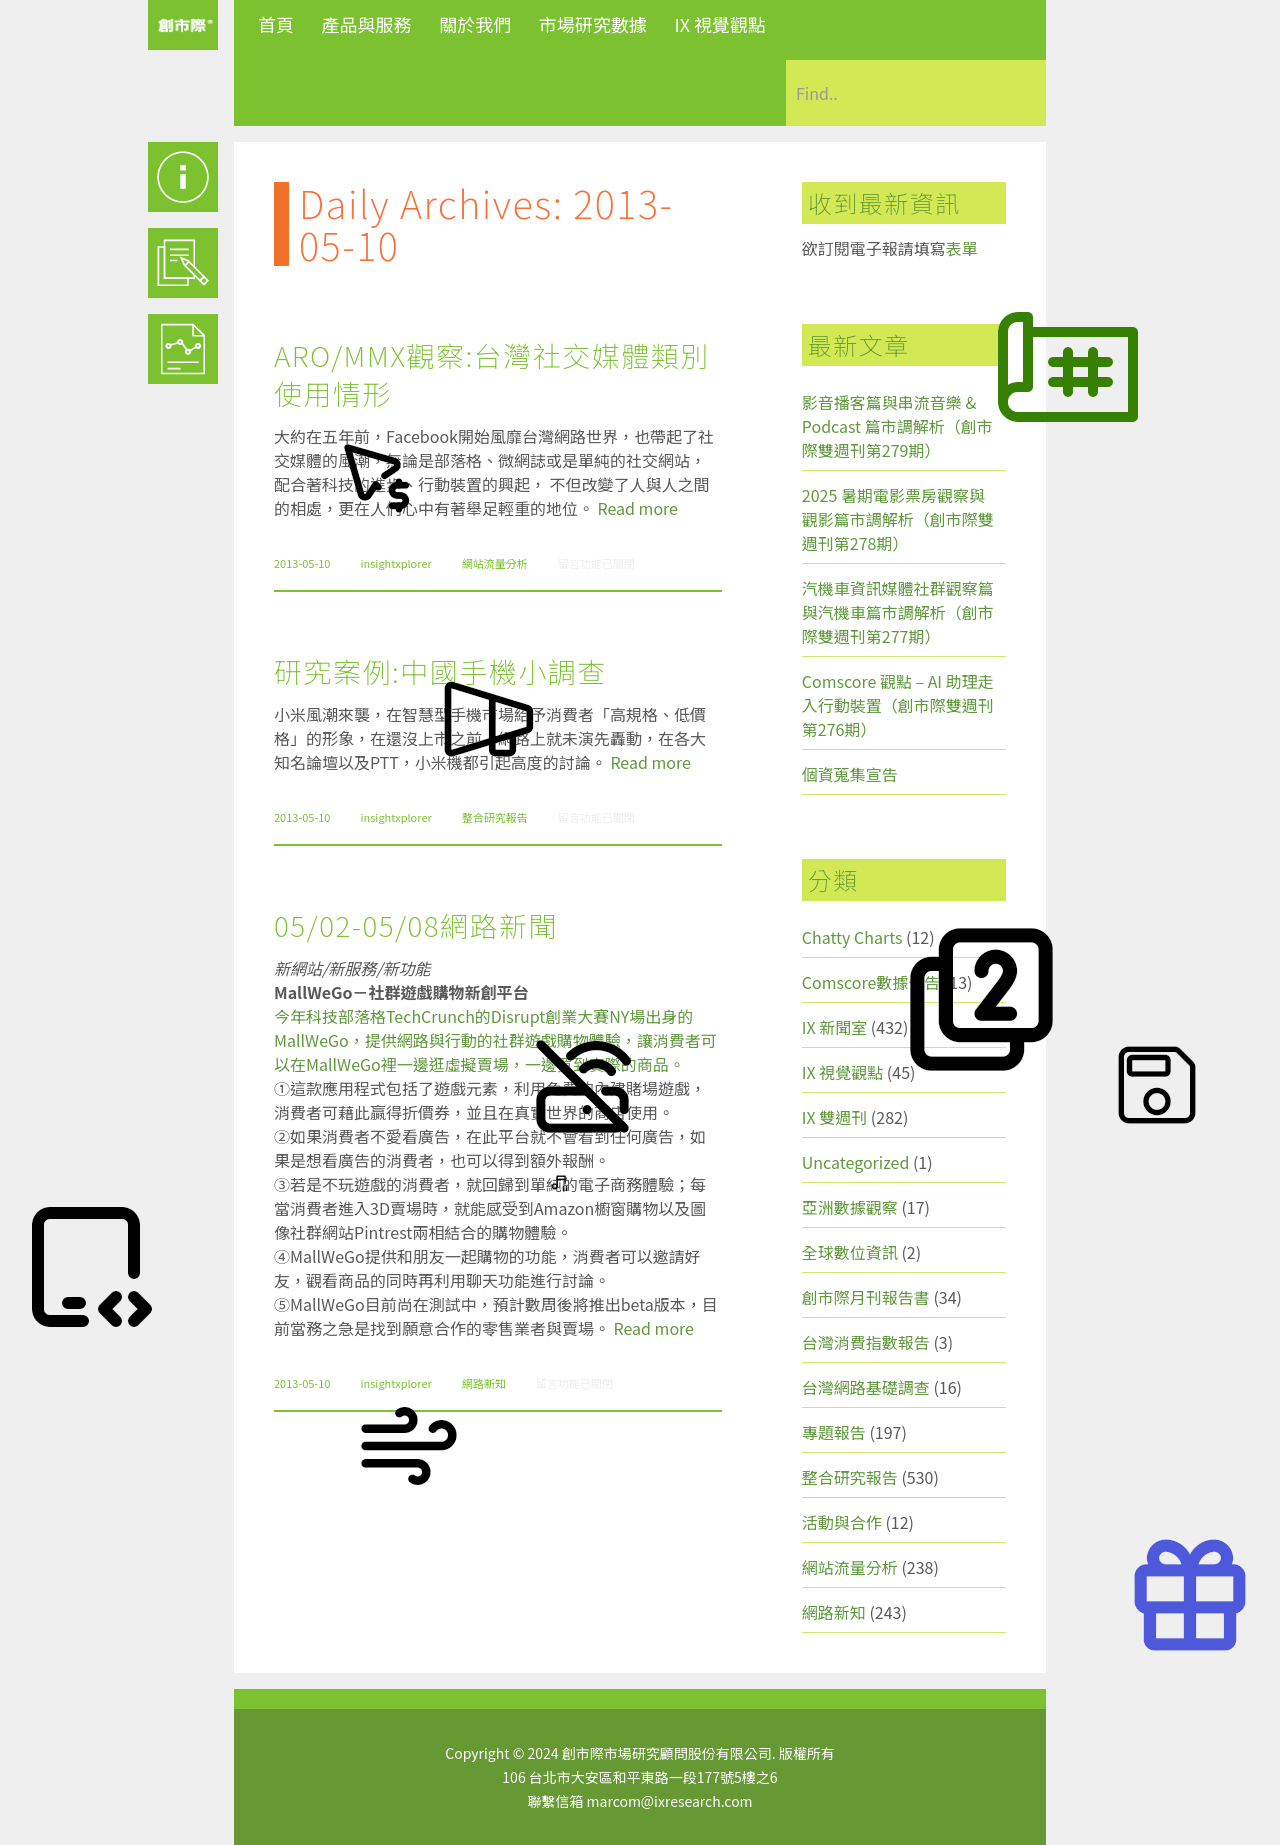 This screenshot has width=1280, height=1845. What do you see at coordinates (409, 1446) in the screenshot?
I see `view current wind conditions` at bounding box center [409, 1446].